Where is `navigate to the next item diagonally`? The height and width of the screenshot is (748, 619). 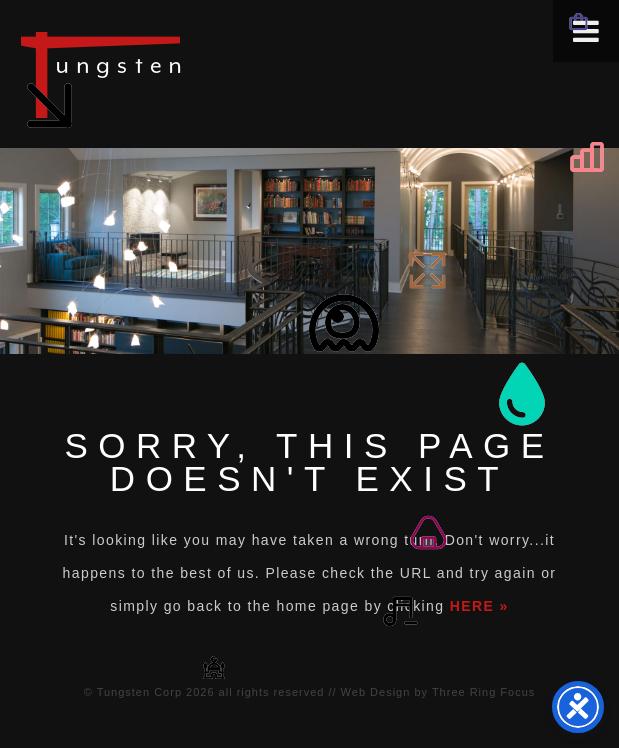 navigate to the next item diagonally is located at coordinates (49, 105).